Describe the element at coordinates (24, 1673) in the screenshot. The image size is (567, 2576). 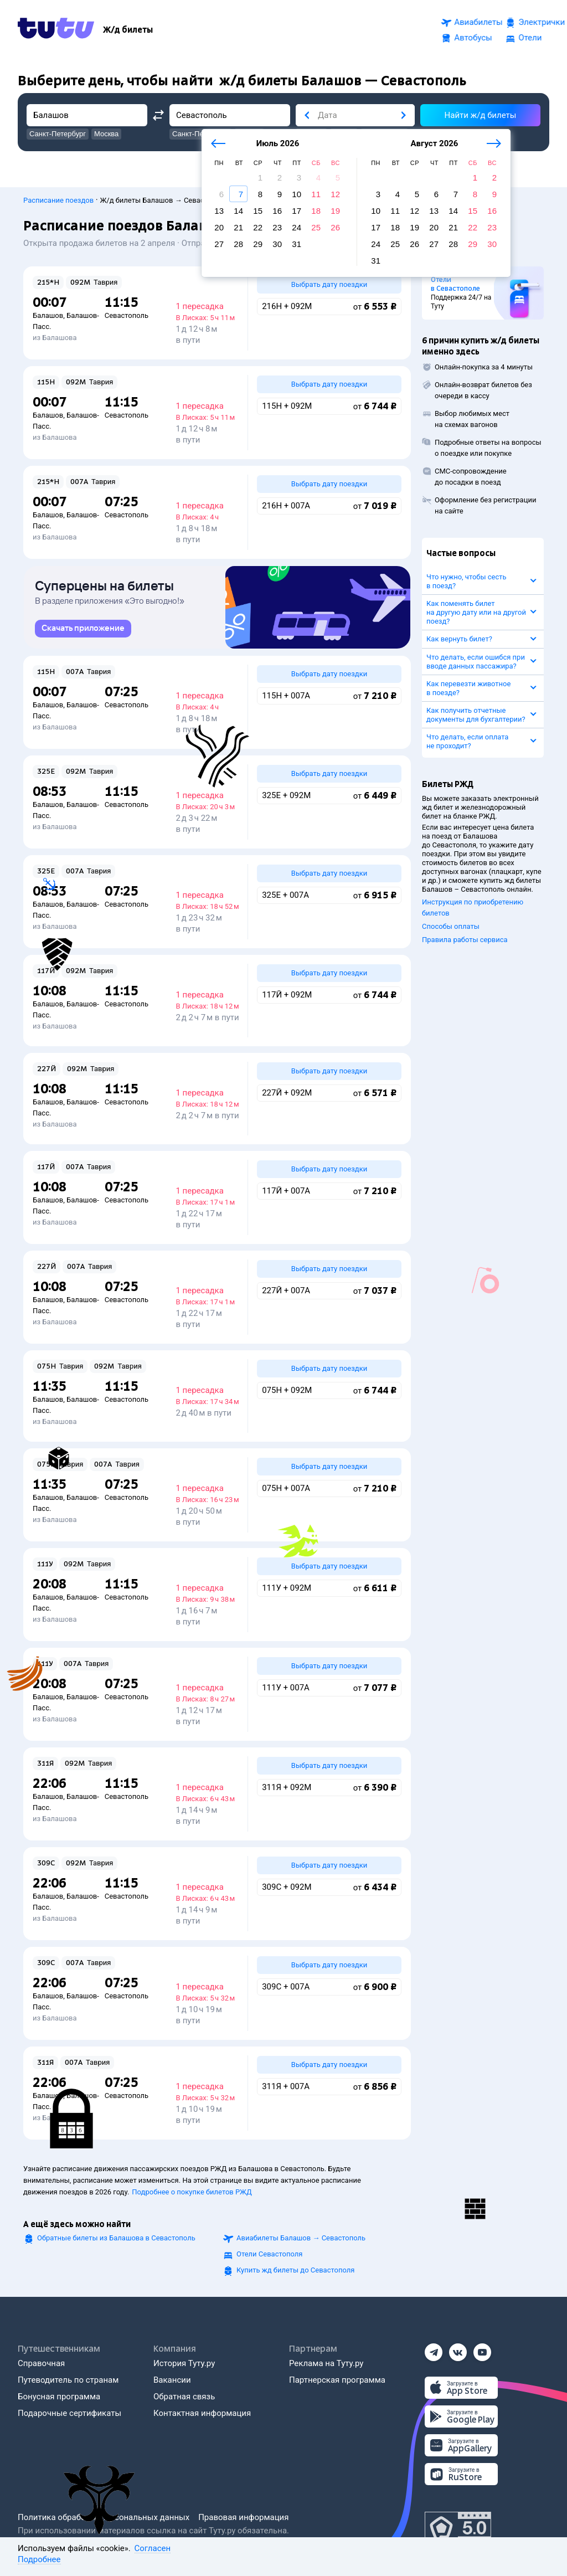
I see `banana item or fruit category in a game inventory` at that location.